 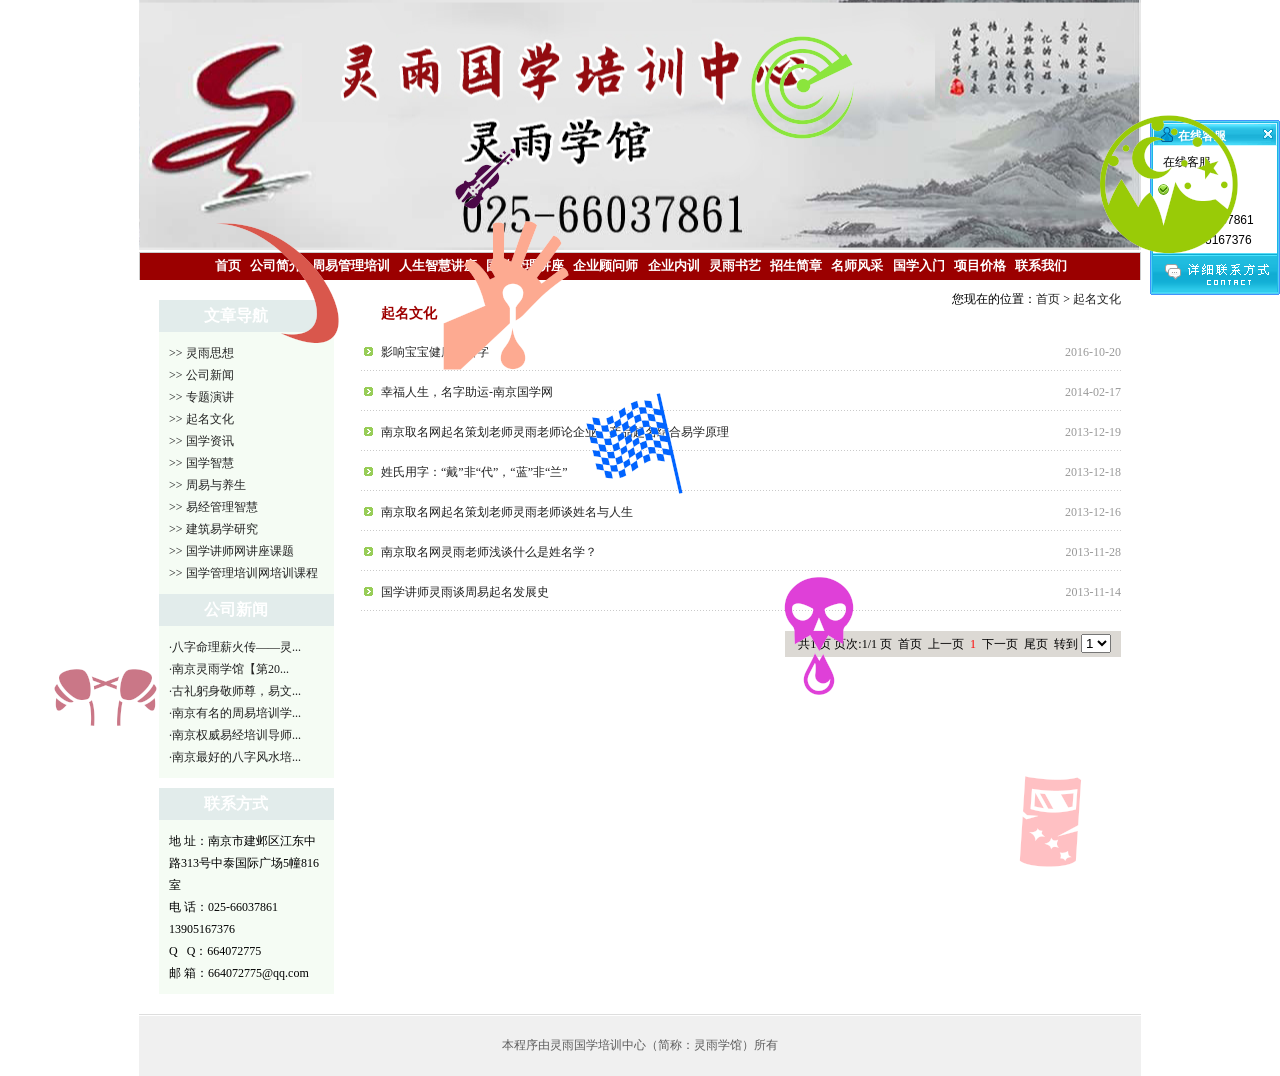 What do you see at coordinates (105, 697) in the screenshot?
I see `equip shoulder armor to your character` at bounding box center [105, 697].